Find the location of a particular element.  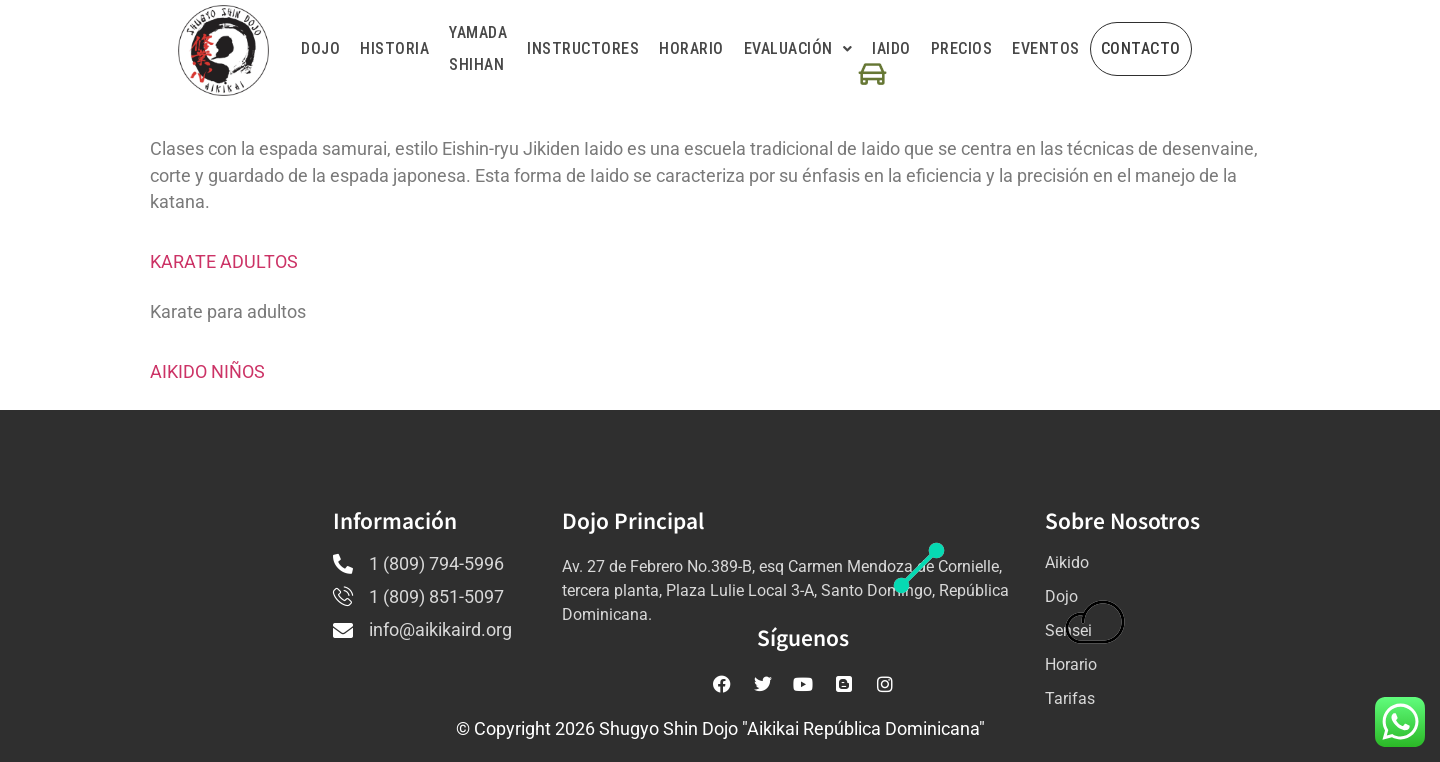

access vehicle or driving settings is located at coordinates (872, 74).